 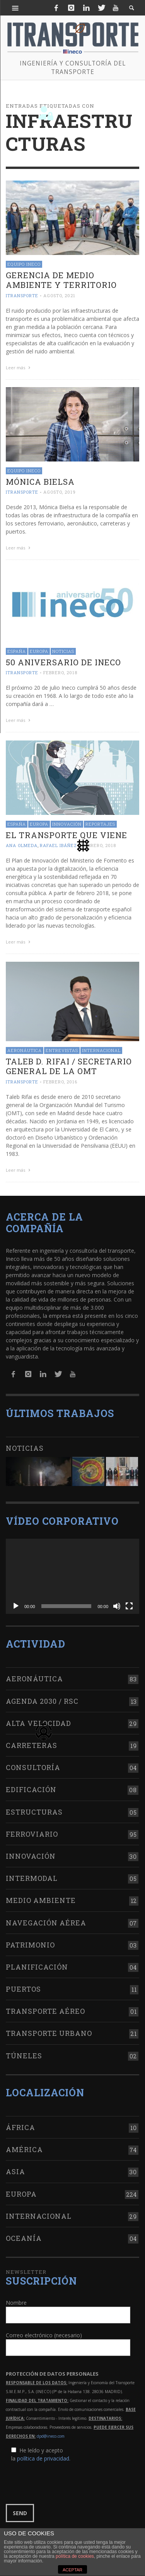 What do you see at coordinates (83, 845) in the screenshot?
I see `view data points on a grid chart` at bounding box center [83, 845].